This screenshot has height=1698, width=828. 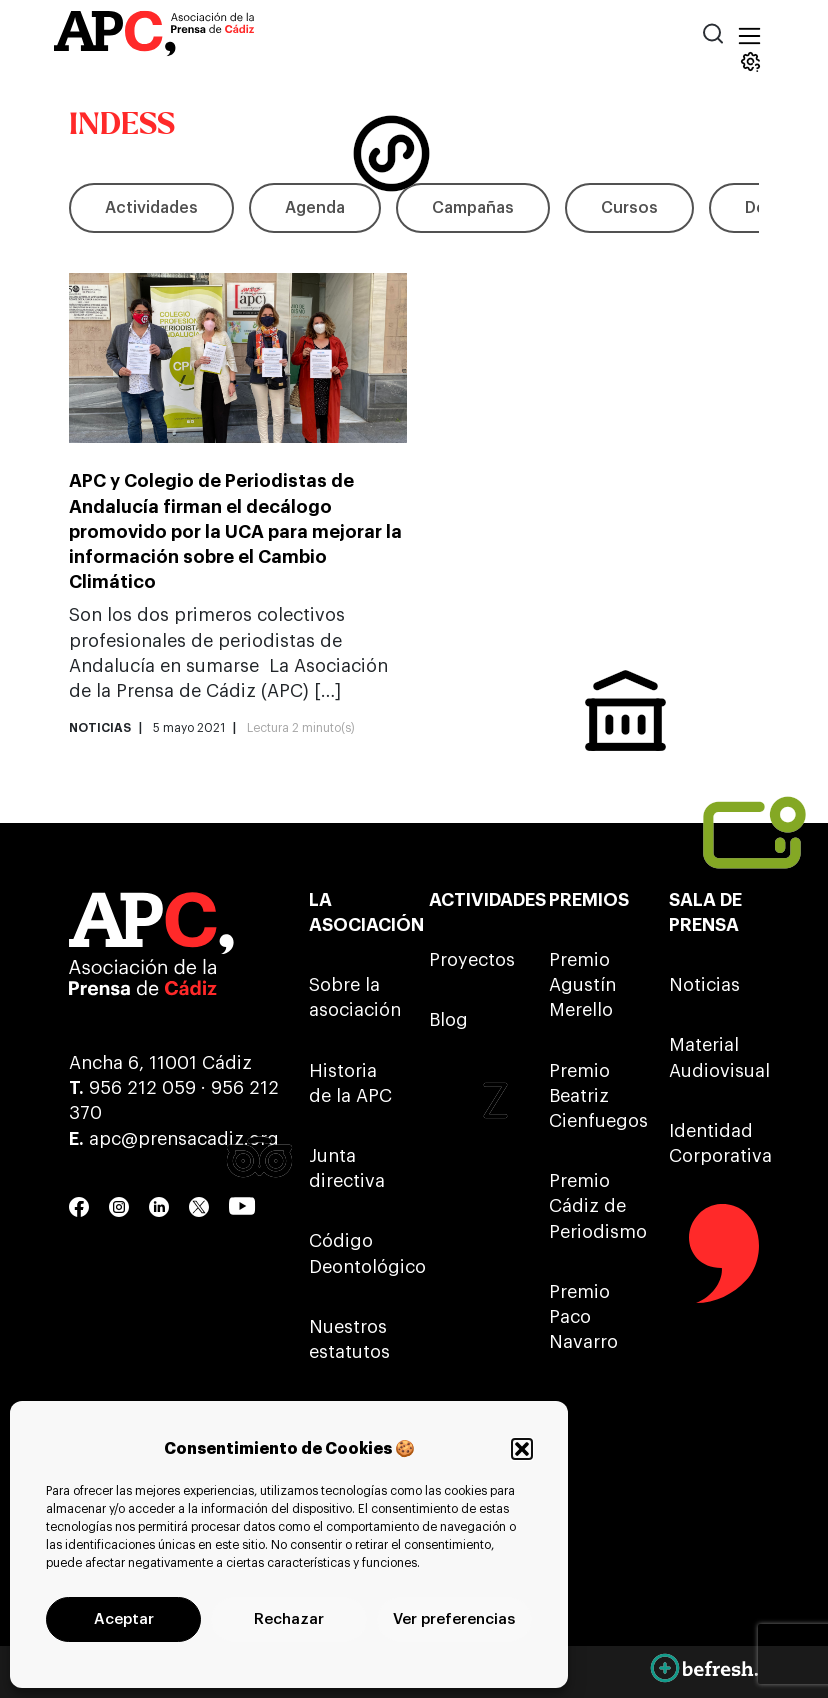 What do you see at coordinates (750, 61) in the screenshot?
I see `access settings help or FAQ` at bounding box center [750, 61].